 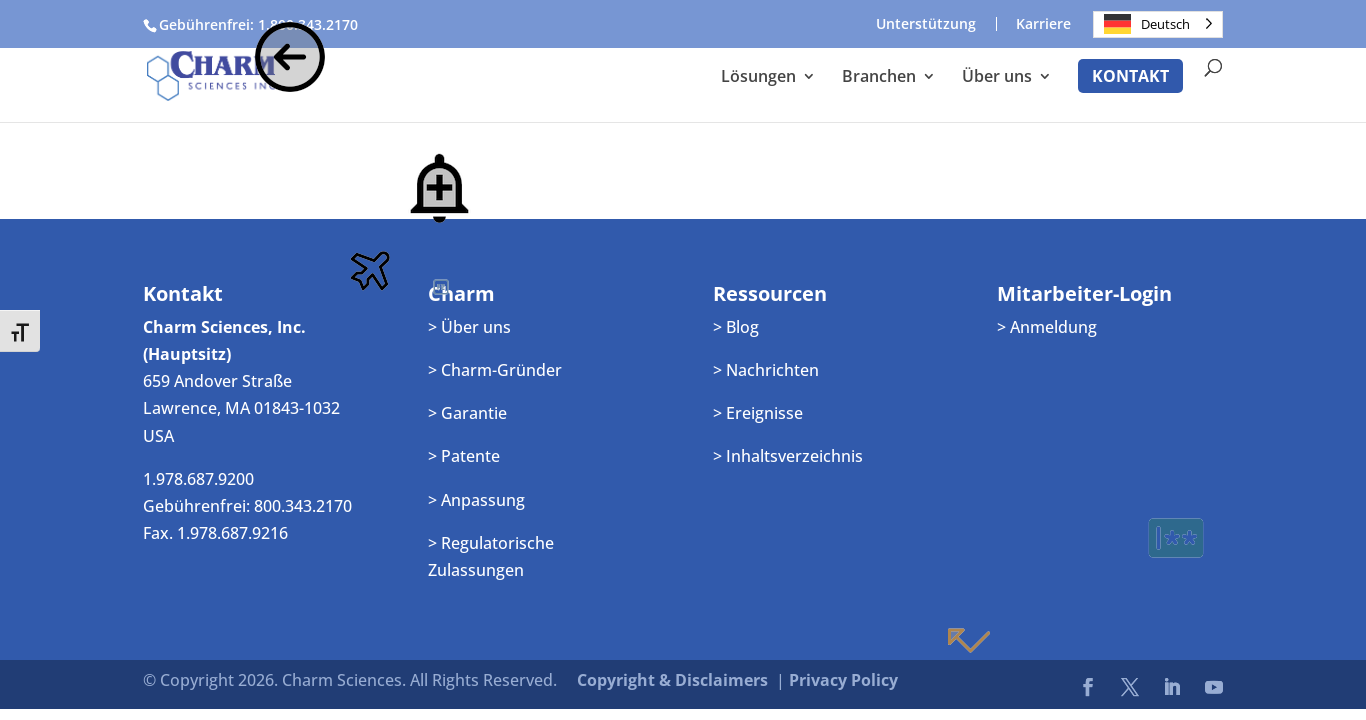 What do you see at coordinates (371, 270) in the screenshot?
I see `enable airplane mode` at bounding box center [371, 270].